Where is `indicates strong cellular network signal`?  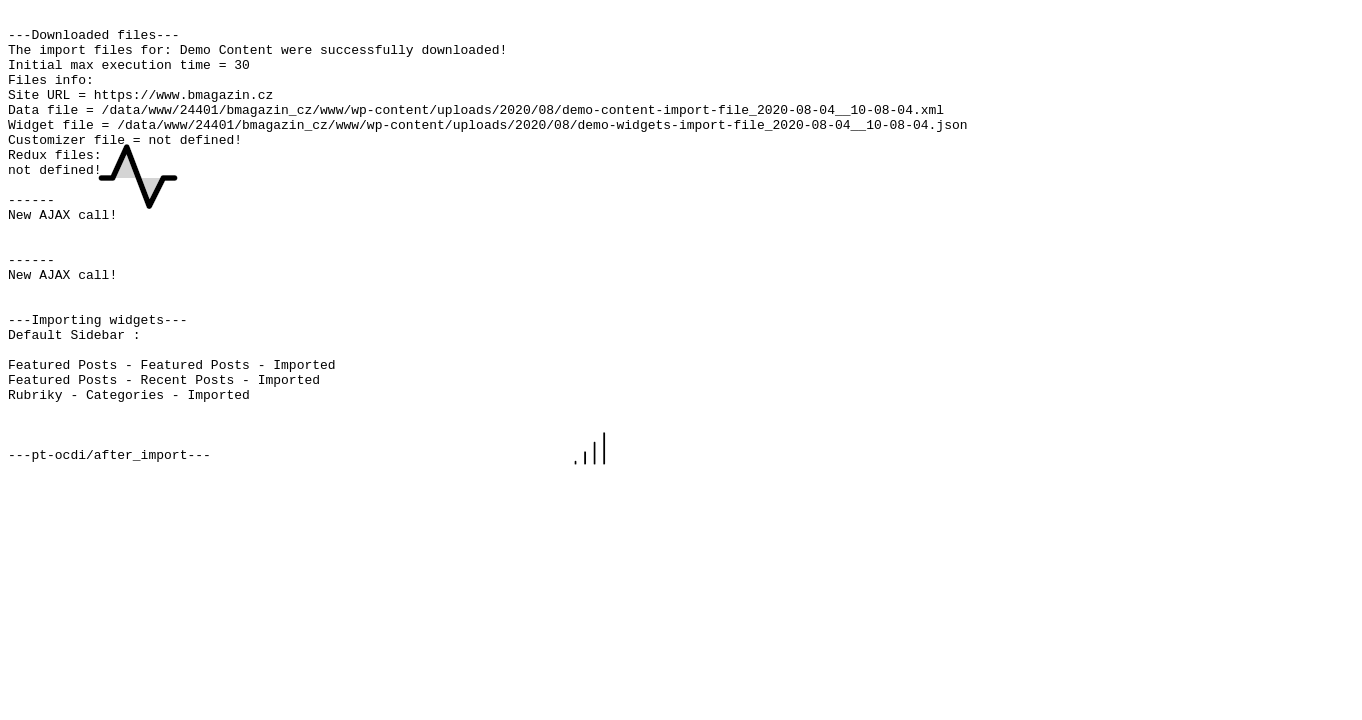 indicates strong cellular network signal is located at coordinates (596, 446).